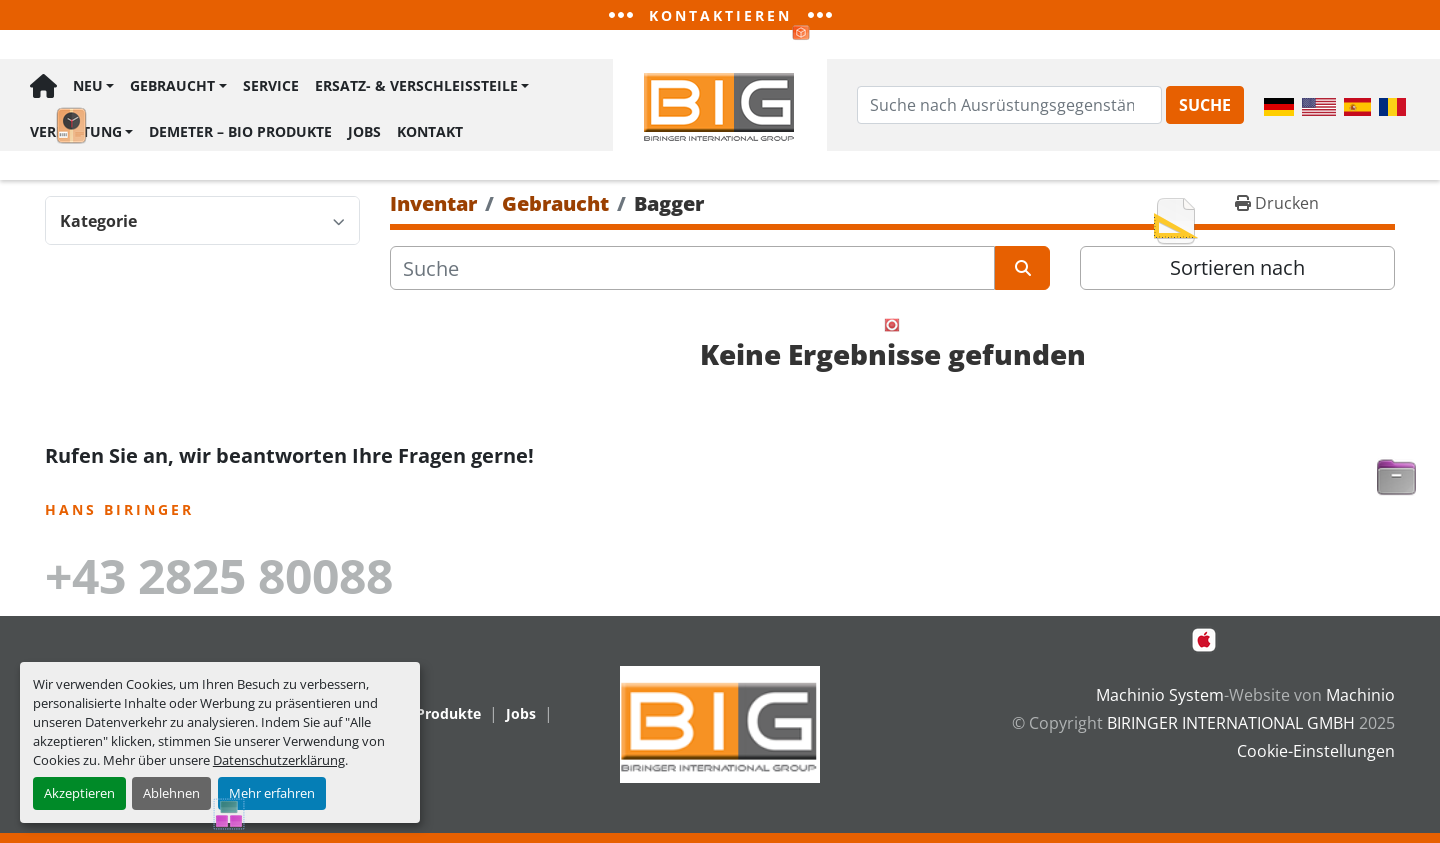  Describe the element at coordinates (1176, 221) in the screenshot. I see `configure page layout settings` at that location.